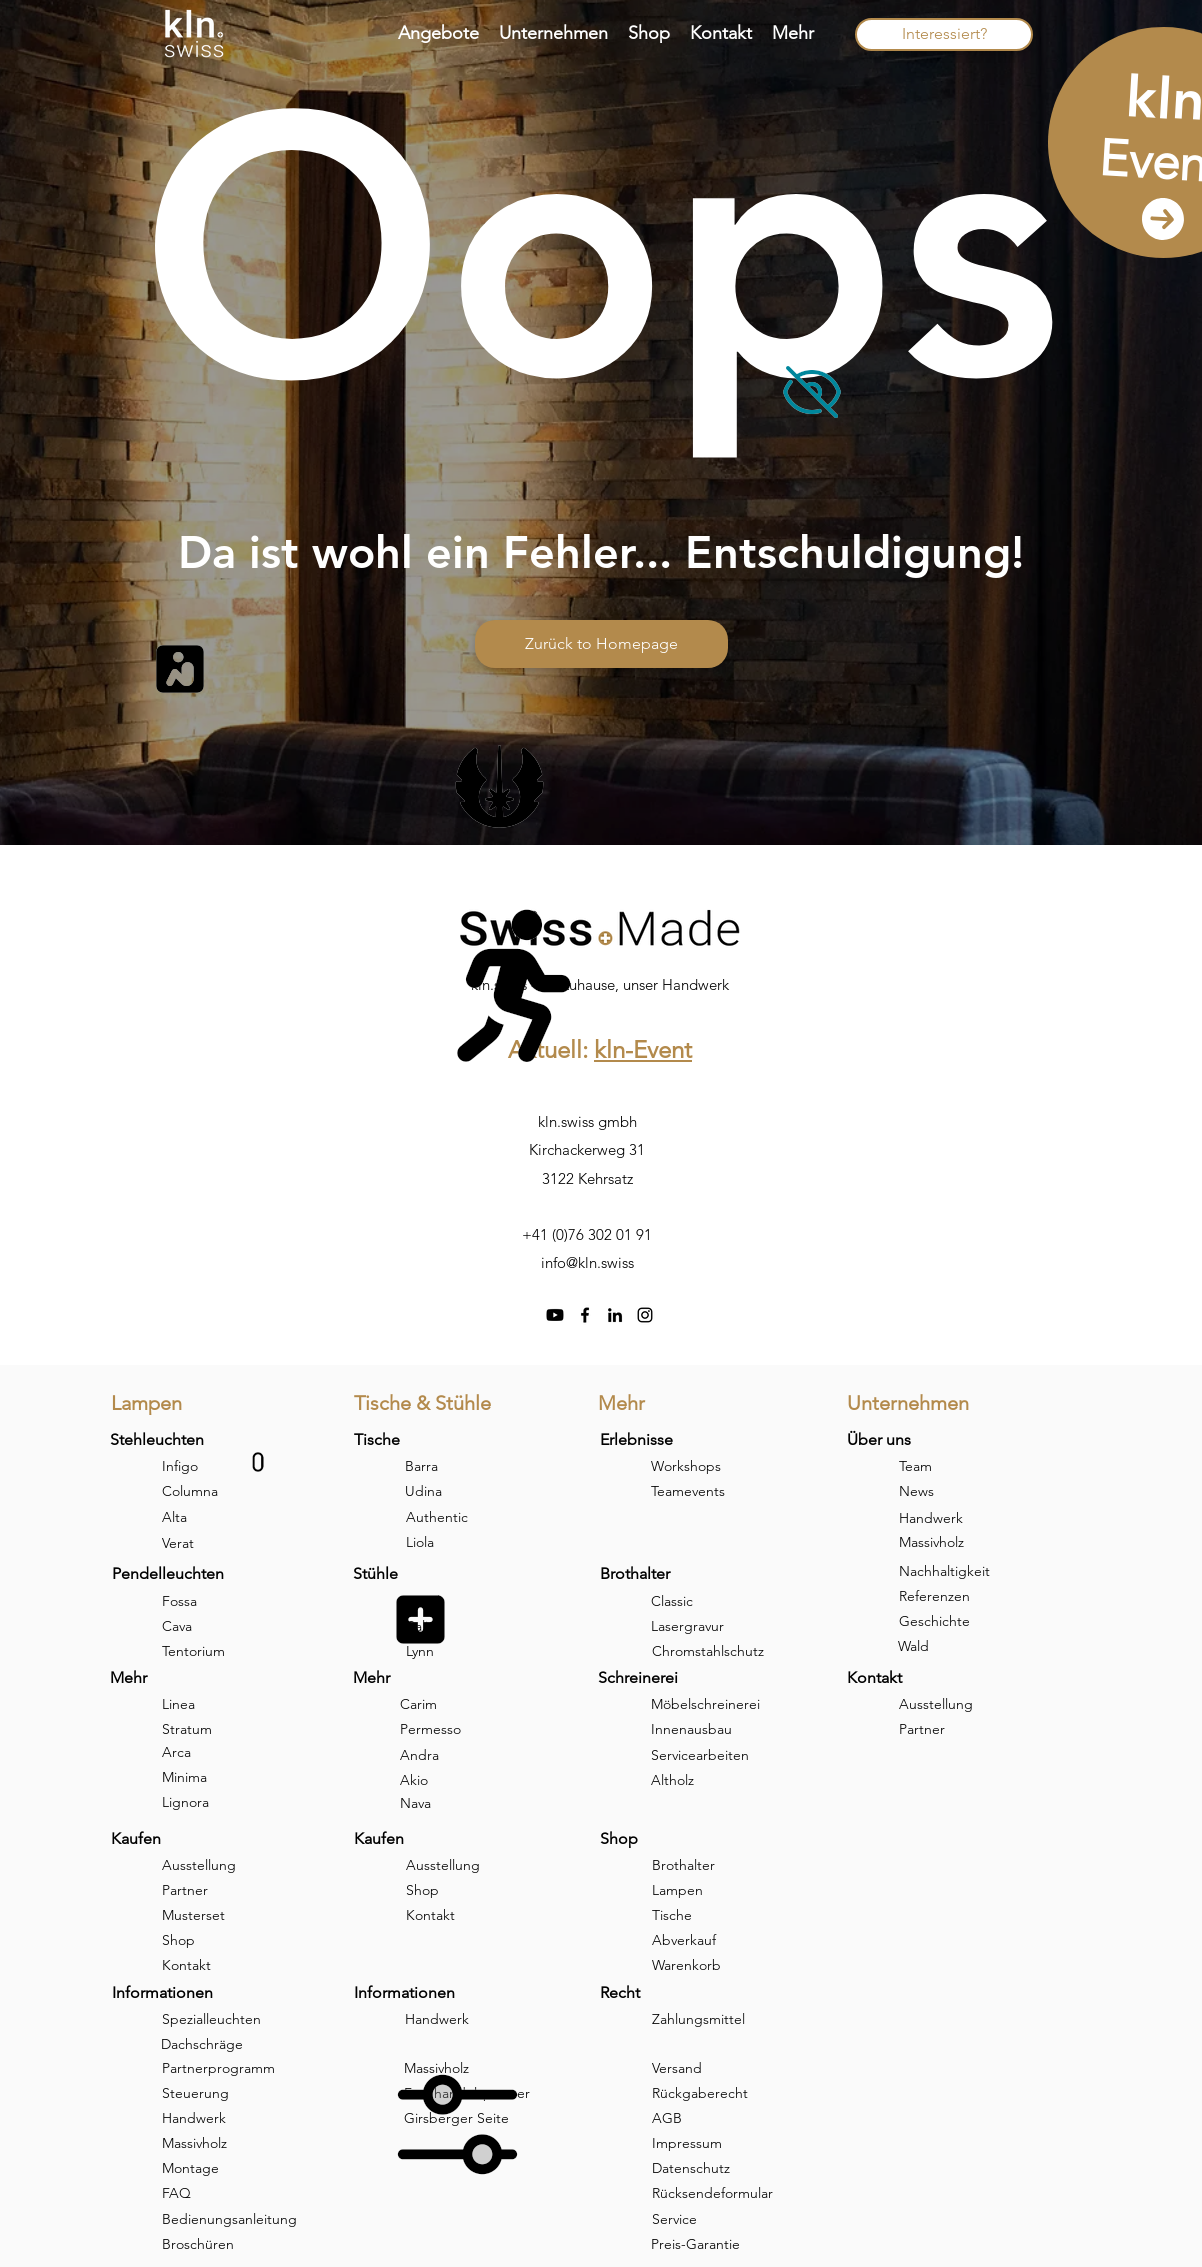 The width and height of the screenshot is (1202, 2267). What do you see at coordinates (180, 669) in the screenshot?
I see `indicates a confined space or restricted area` at bounding box center [180, 669].